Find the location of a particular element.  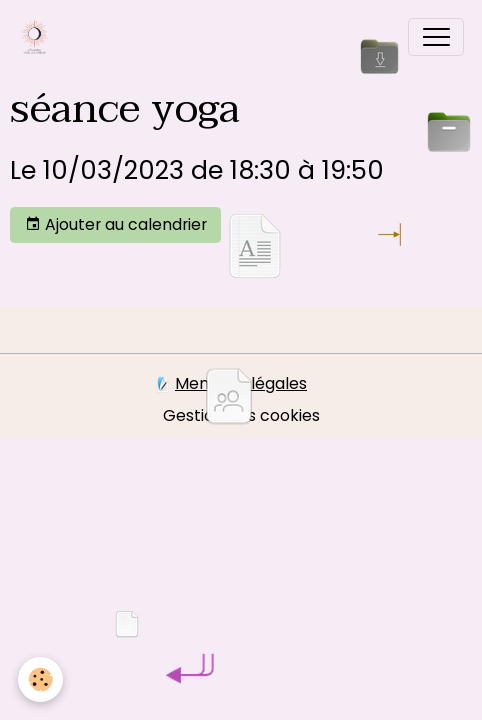

a scribus document file is located at coordinates (154, 385).